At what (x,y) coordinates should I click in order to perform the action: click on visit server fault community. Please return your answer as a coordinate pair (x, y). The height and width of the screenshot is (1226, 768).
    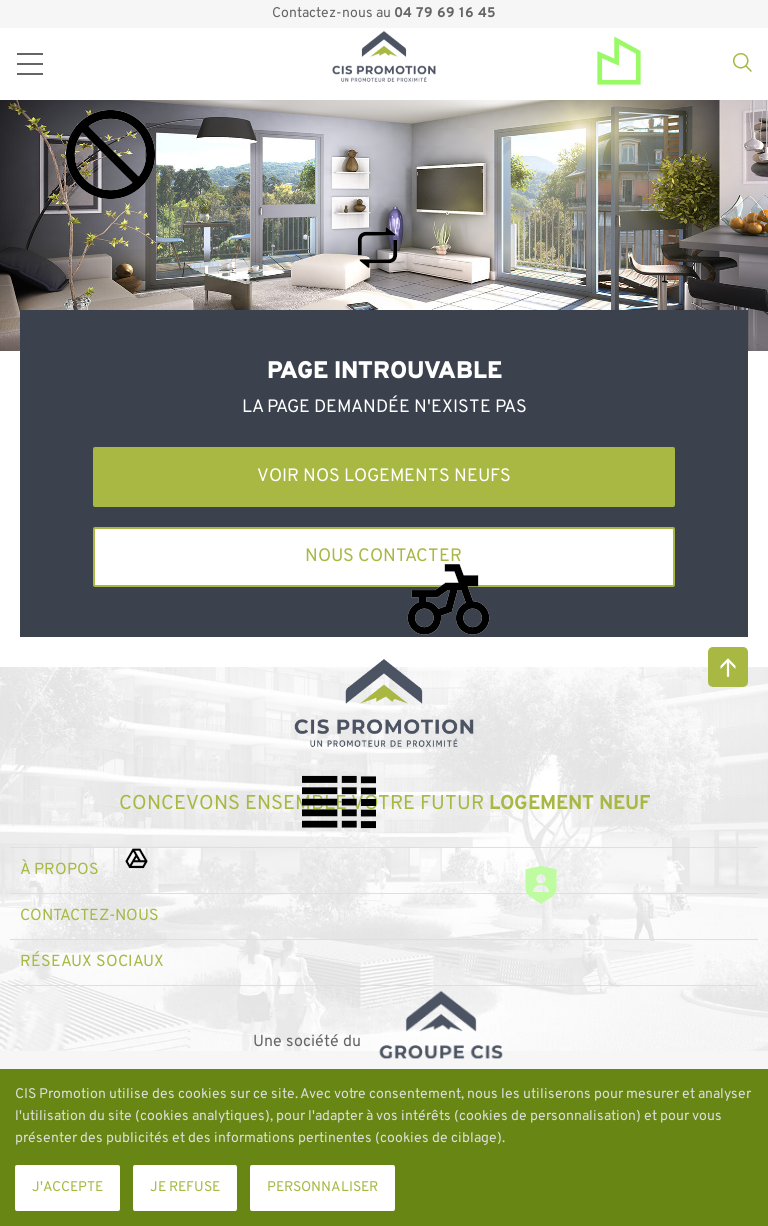
    Looking at the image, I should click on (339, 802).